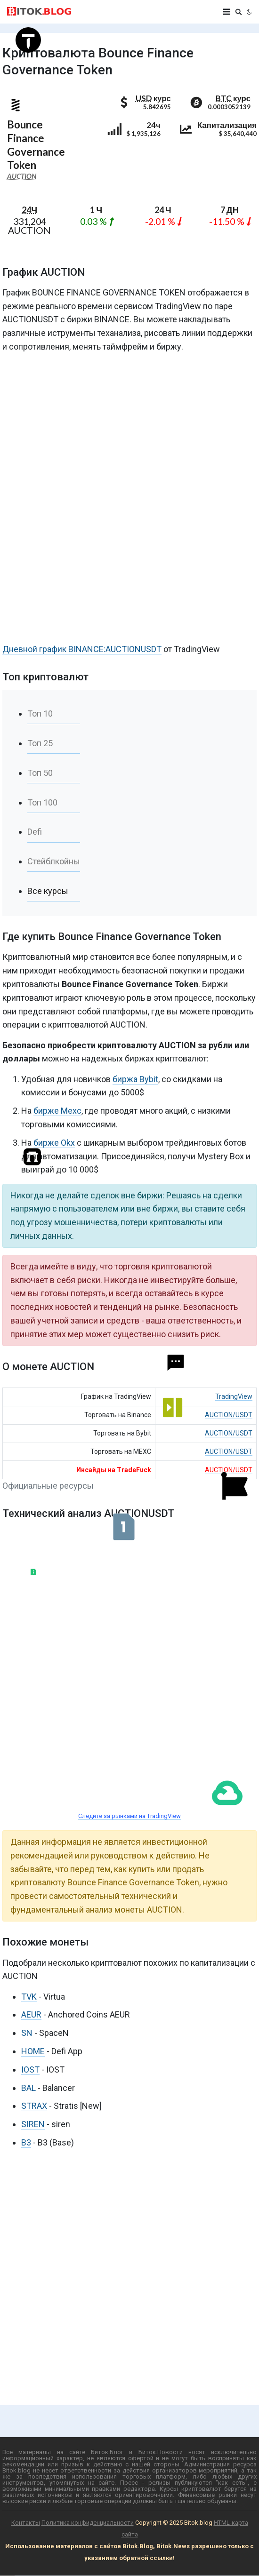 The height and width of the screenshot is (2576, 259). Describe the element at coordinates (227, 1793) in the screenshot. I see `access Google Cloud services` at that location.